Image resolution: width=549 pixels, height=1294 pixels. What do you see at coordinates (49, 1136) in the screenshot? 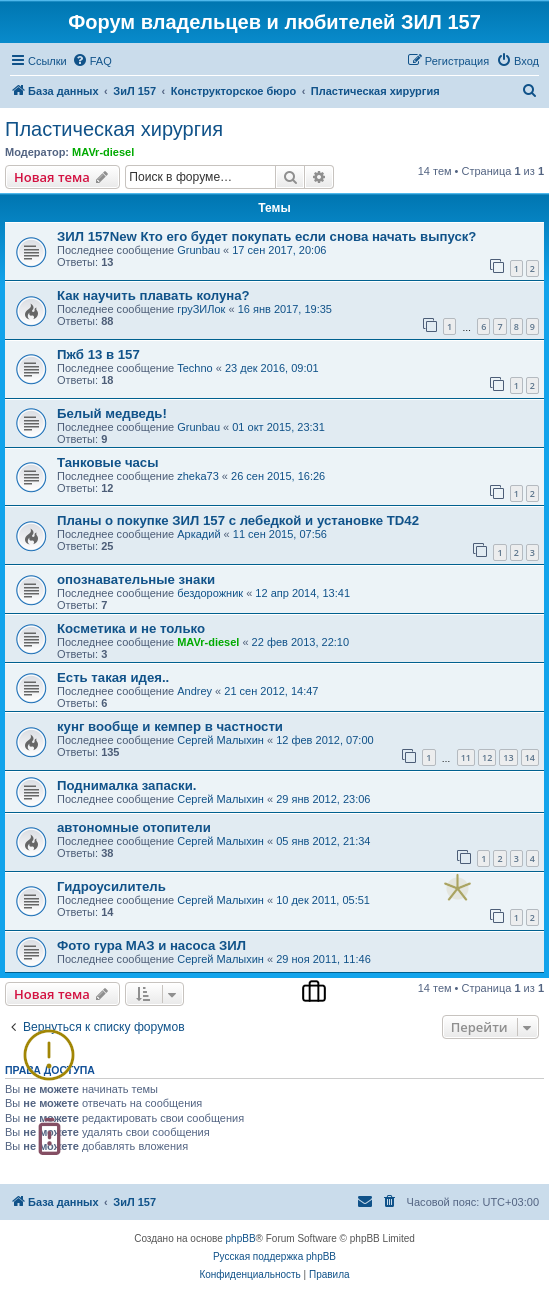
I see `indicates low battery warning` at bounding box center [49, 1136].